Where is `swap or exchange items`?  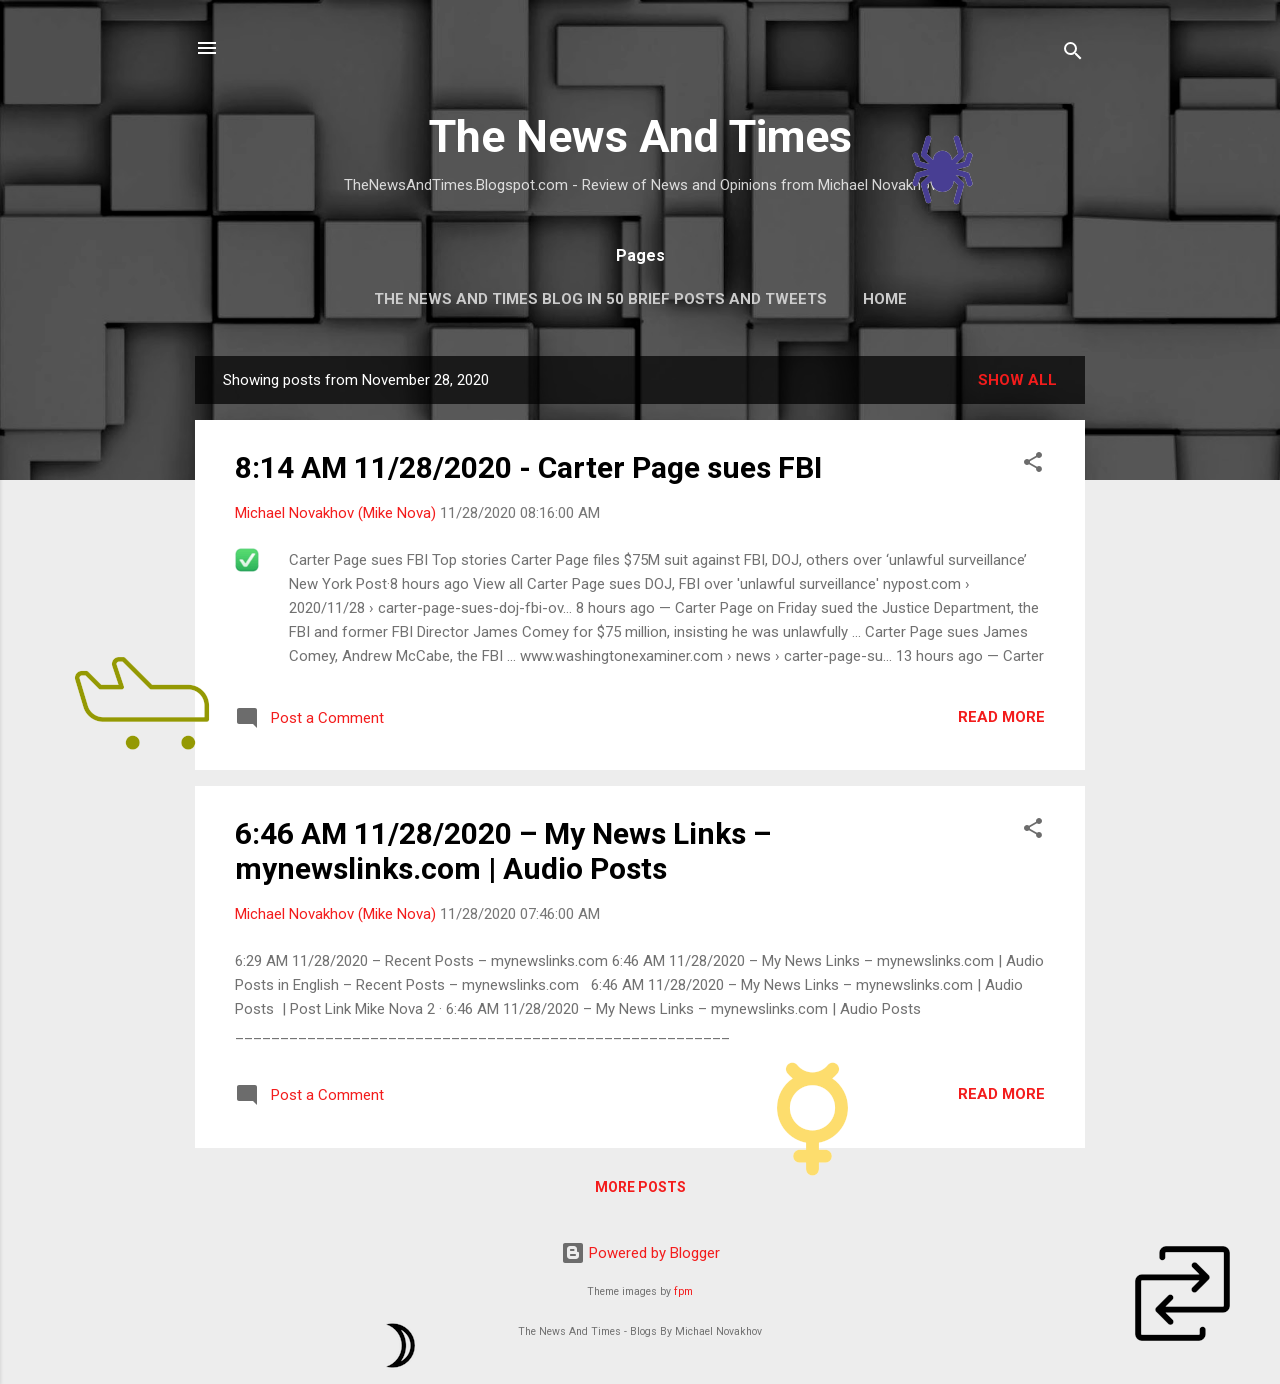 swap or exchange items is located at coordinates (1182, 1293).